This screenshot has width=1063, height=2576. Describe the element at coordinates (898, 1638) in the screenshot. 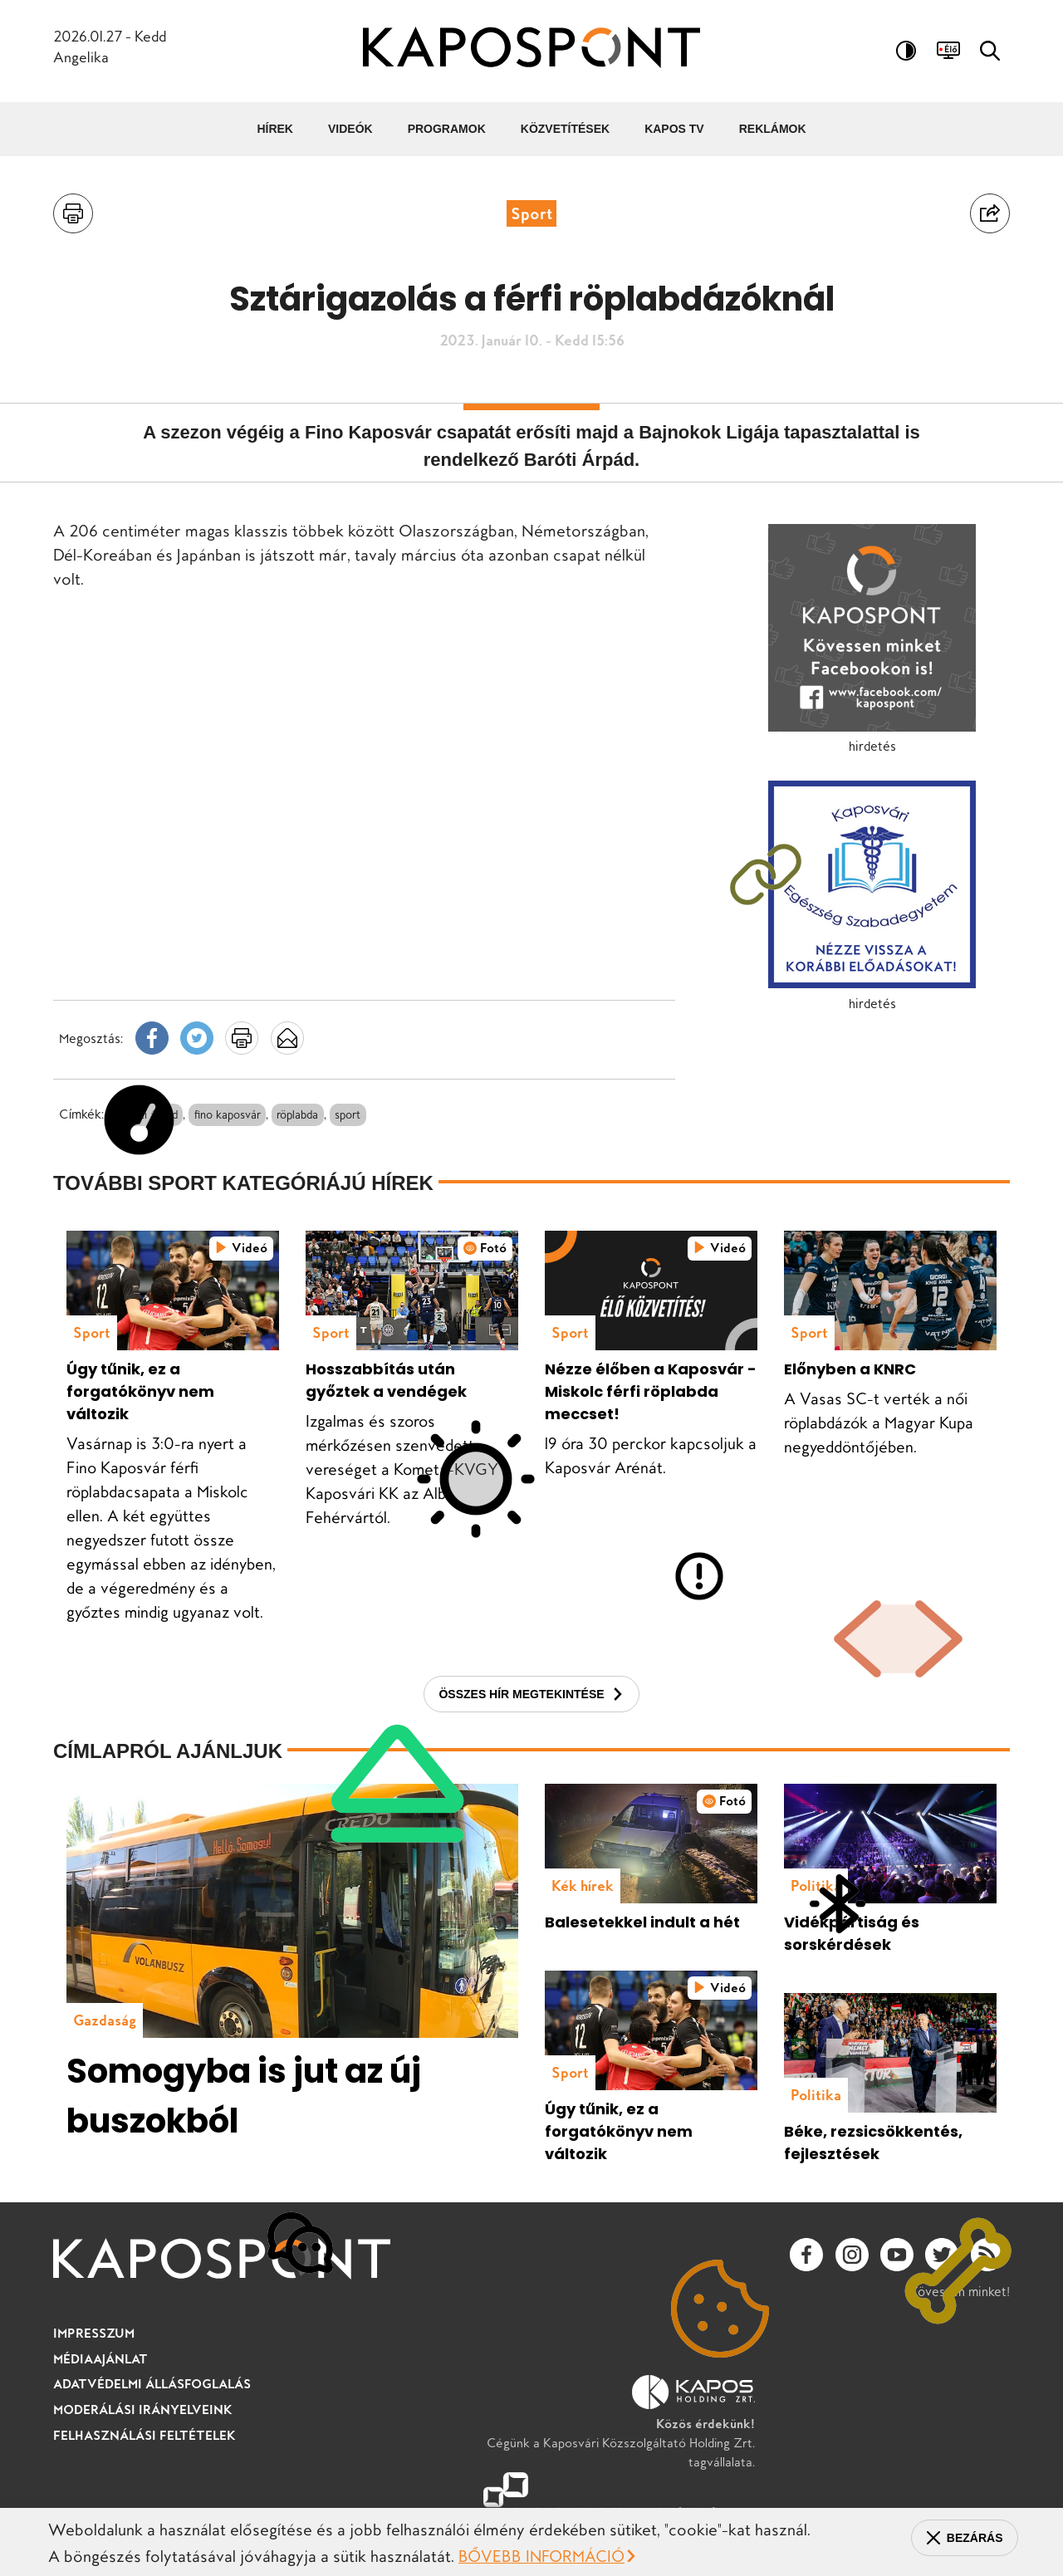

I see `view or edit source code` at that location.